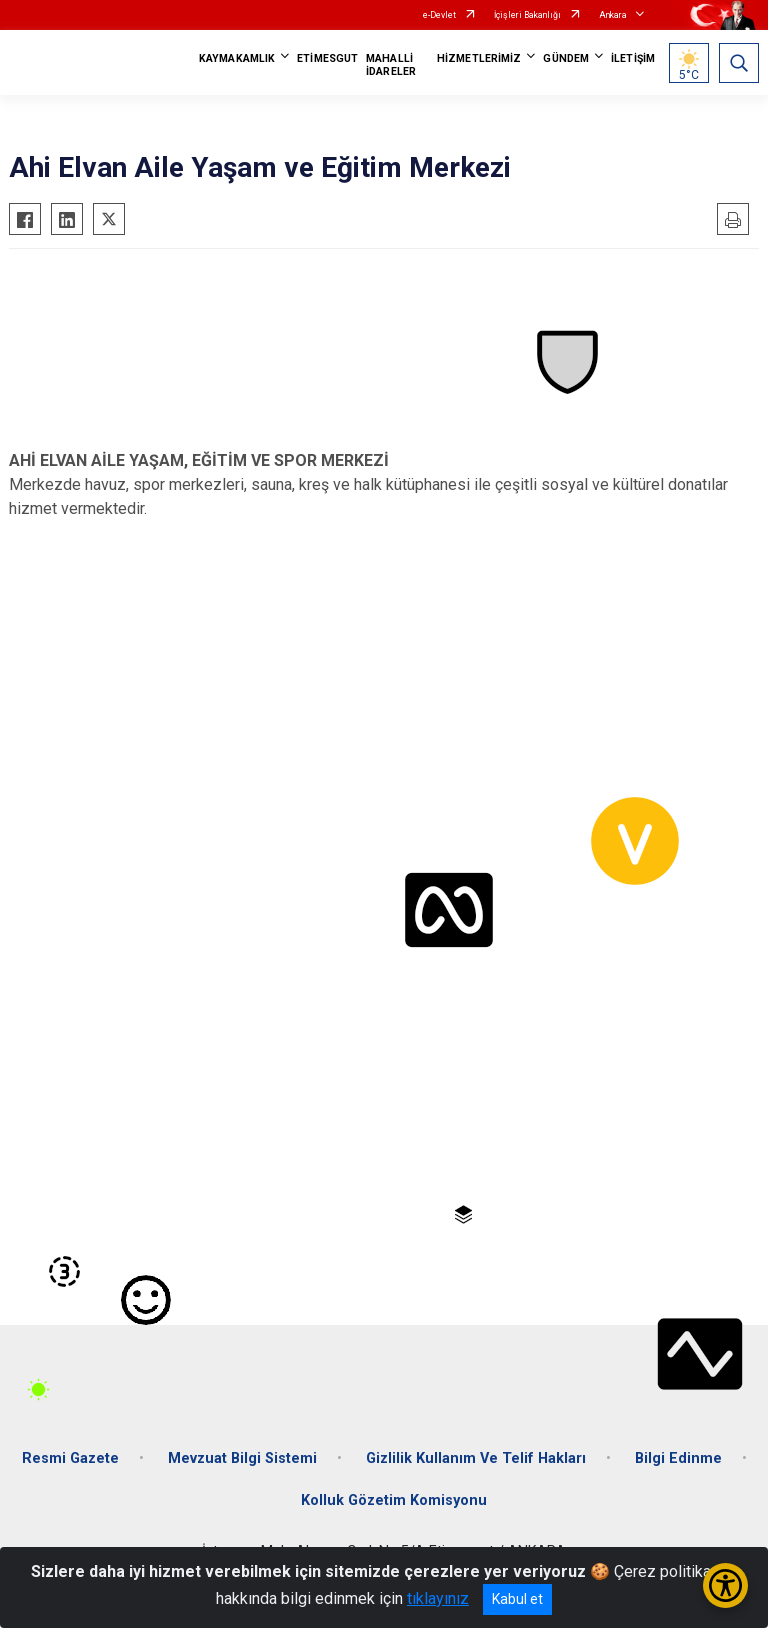 This screenshot has width=768, height=1628. I want to click on access security or privacy settings, so click(567, 358).